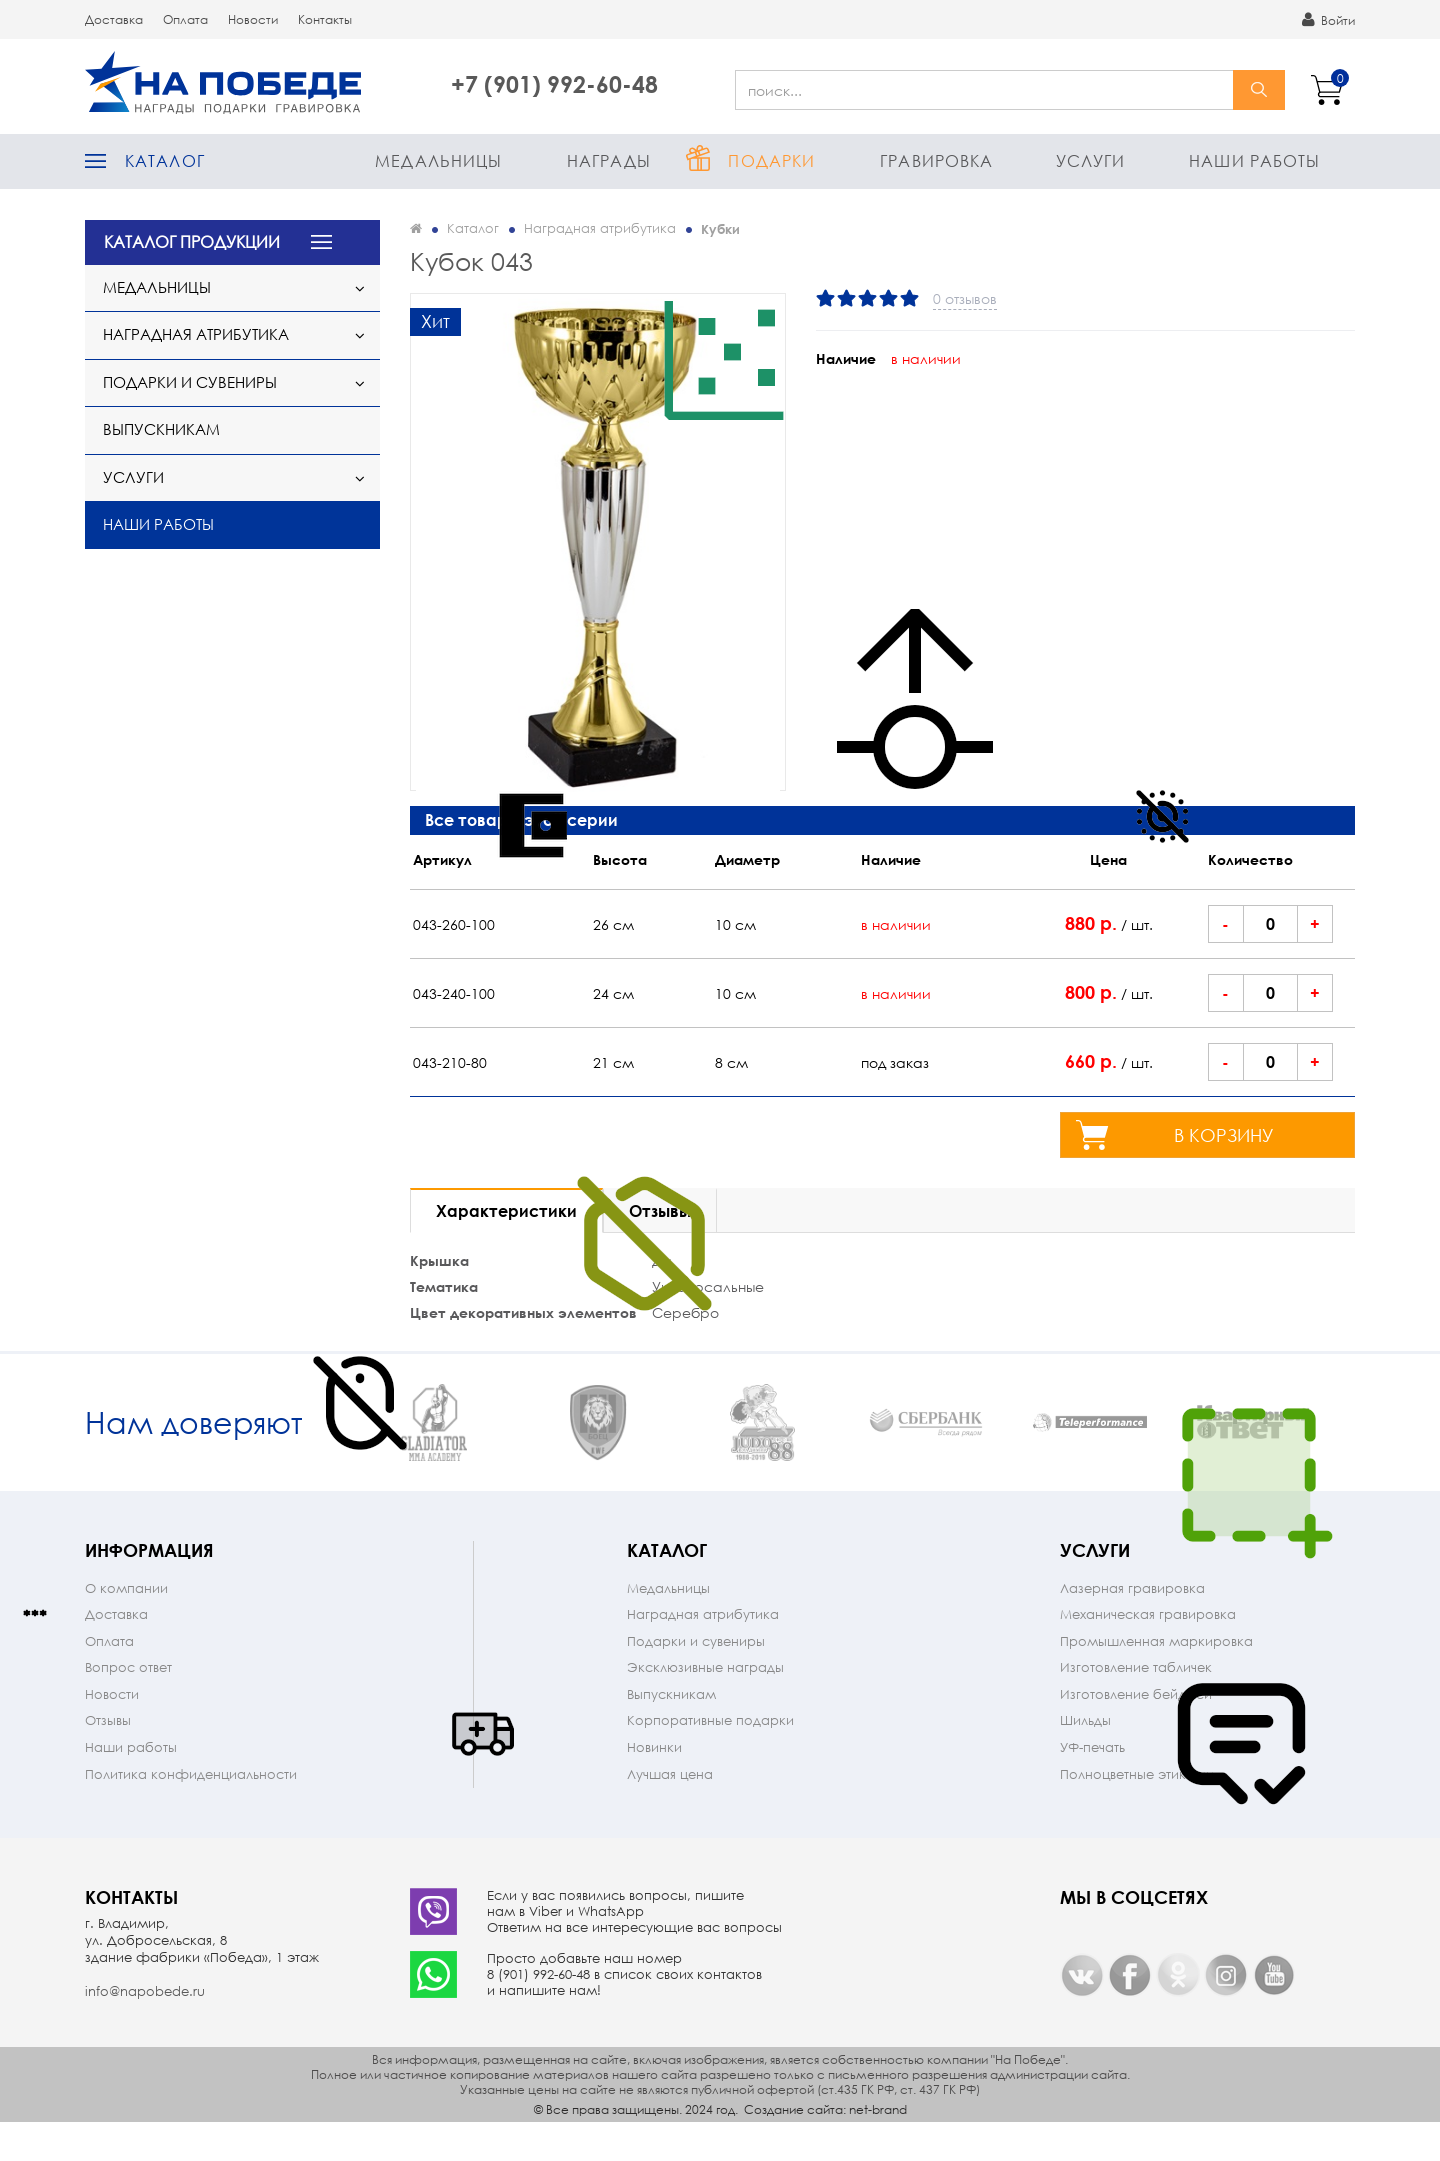 The image size is (1440, 2161). I want to click on disable or deactivate a feature, so click(644, 1243).